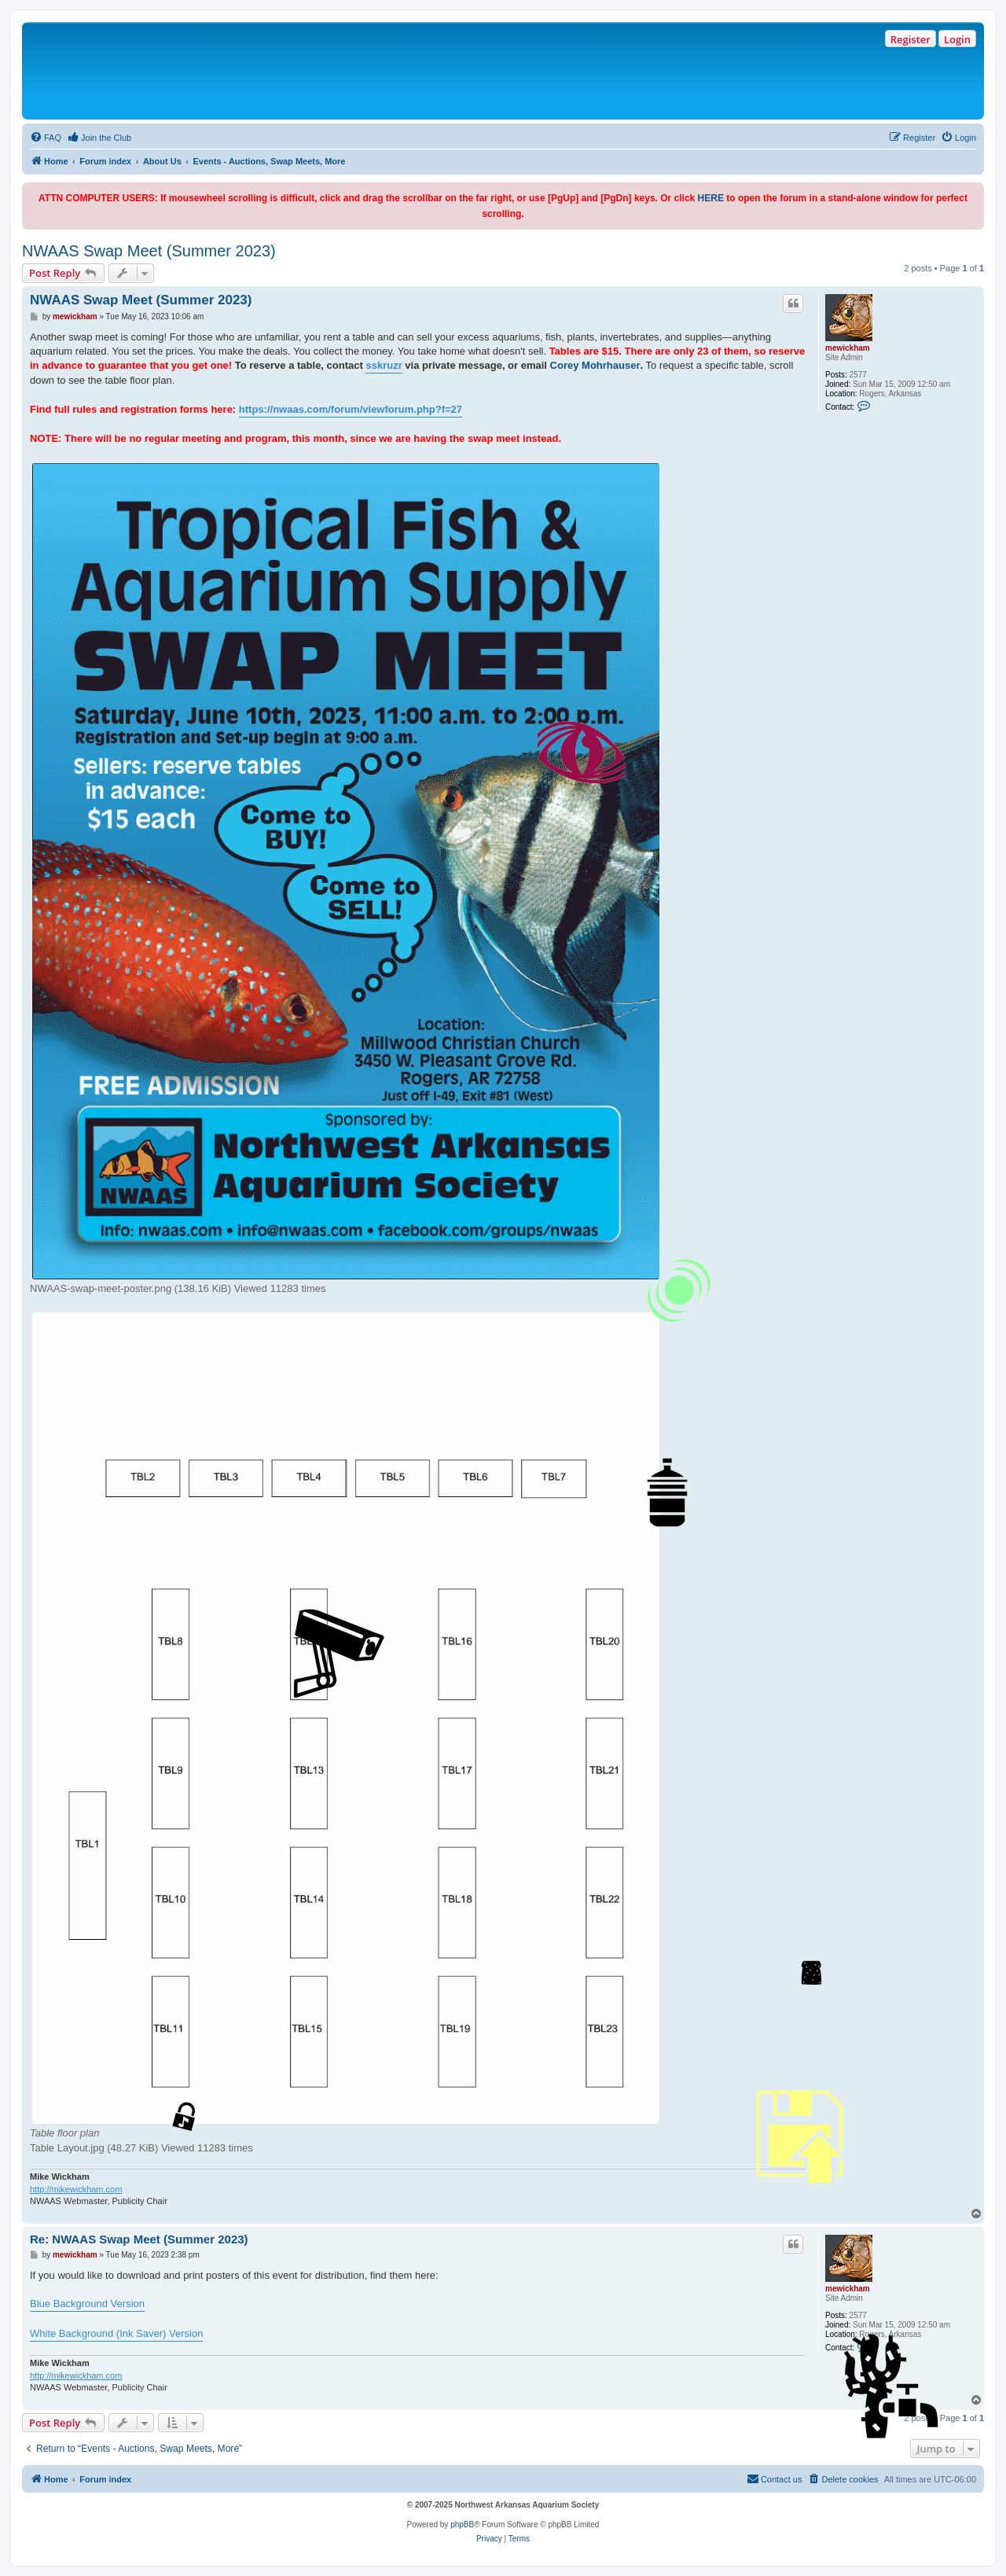 The image size is (1006, 2576). Describe the element at coordinates (679, 1290) in the screenshot. I see `indicates vibration or haptic feedback is enabled` at that location.